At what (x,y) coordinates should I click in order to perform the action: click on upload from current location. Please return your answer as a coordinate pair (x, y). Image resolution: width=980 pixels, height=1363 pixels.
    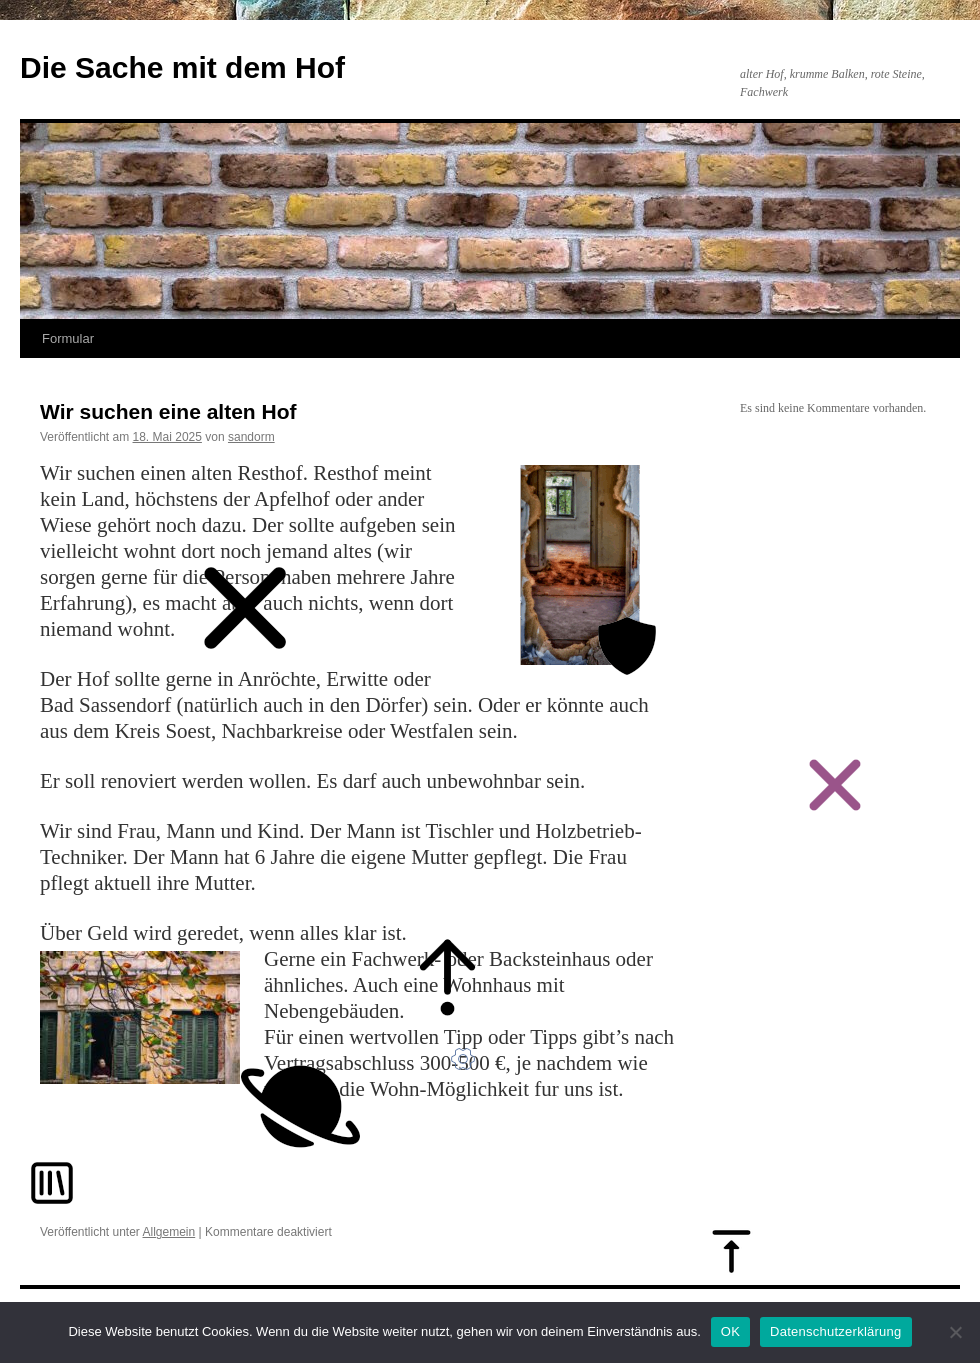
    Looking at the image, I should click on (447, 977).